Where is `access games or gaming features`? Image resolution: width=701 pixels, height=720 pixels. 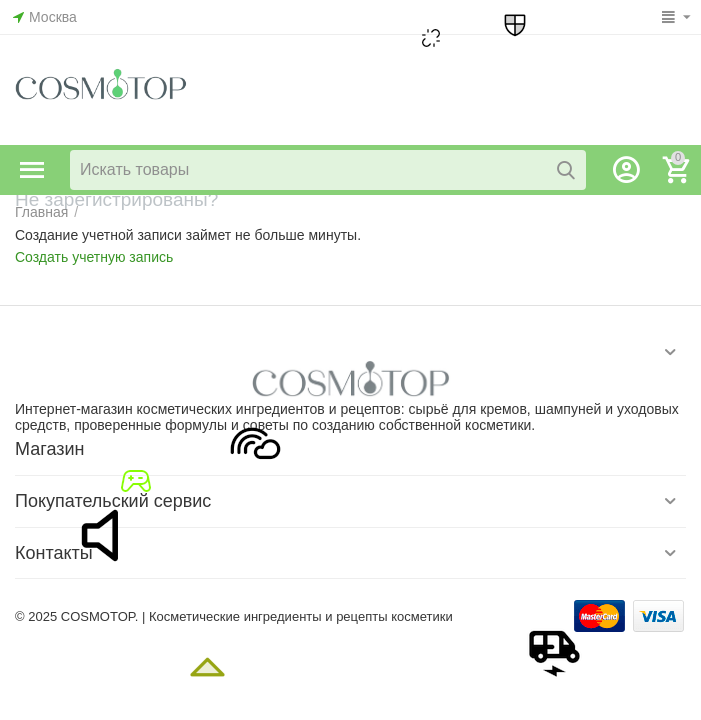 access games or gaming features is located at coordinates (136, 481).